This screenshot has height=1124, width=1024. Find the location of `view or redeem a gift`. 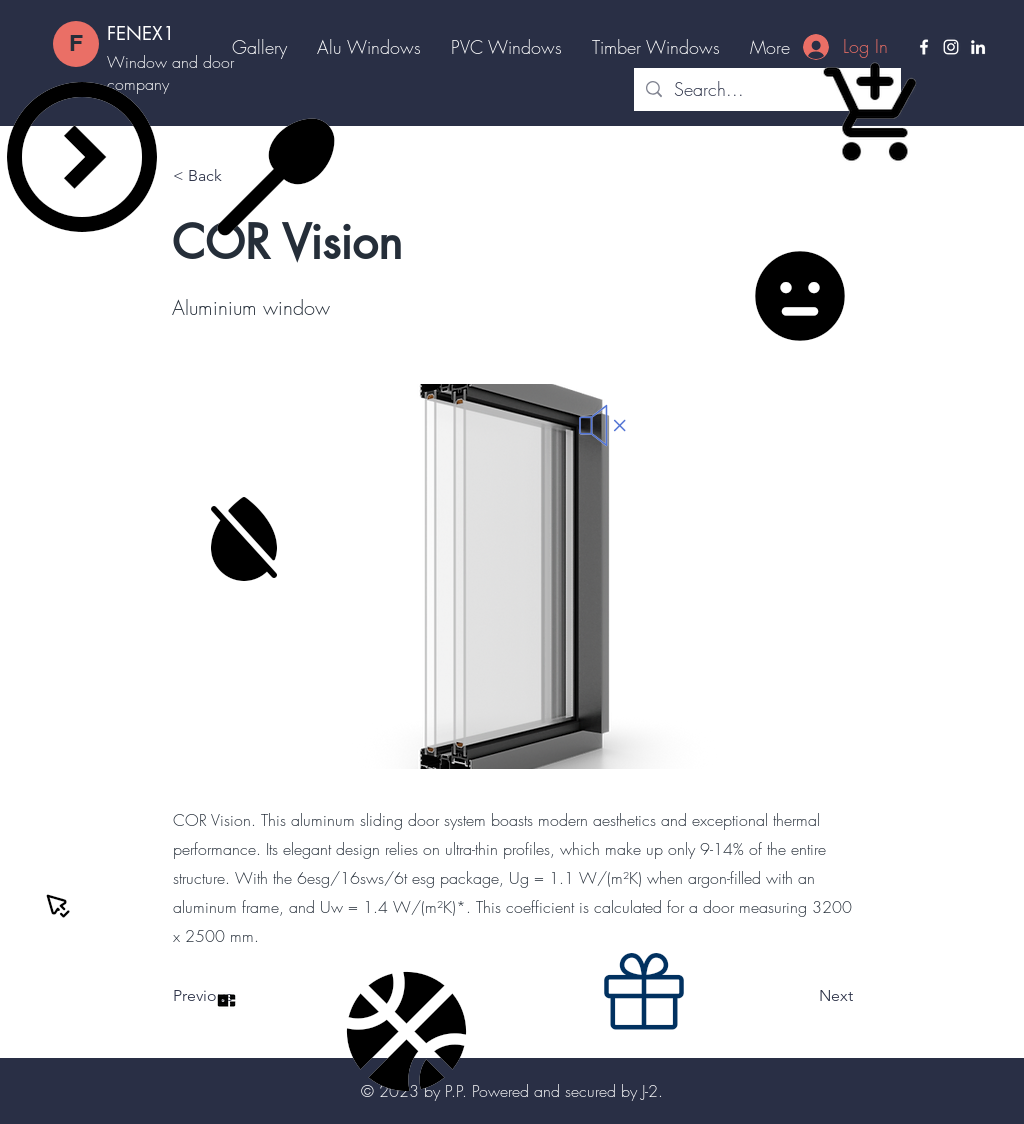

view or redeem a gift is located at coordinates (644, 996).